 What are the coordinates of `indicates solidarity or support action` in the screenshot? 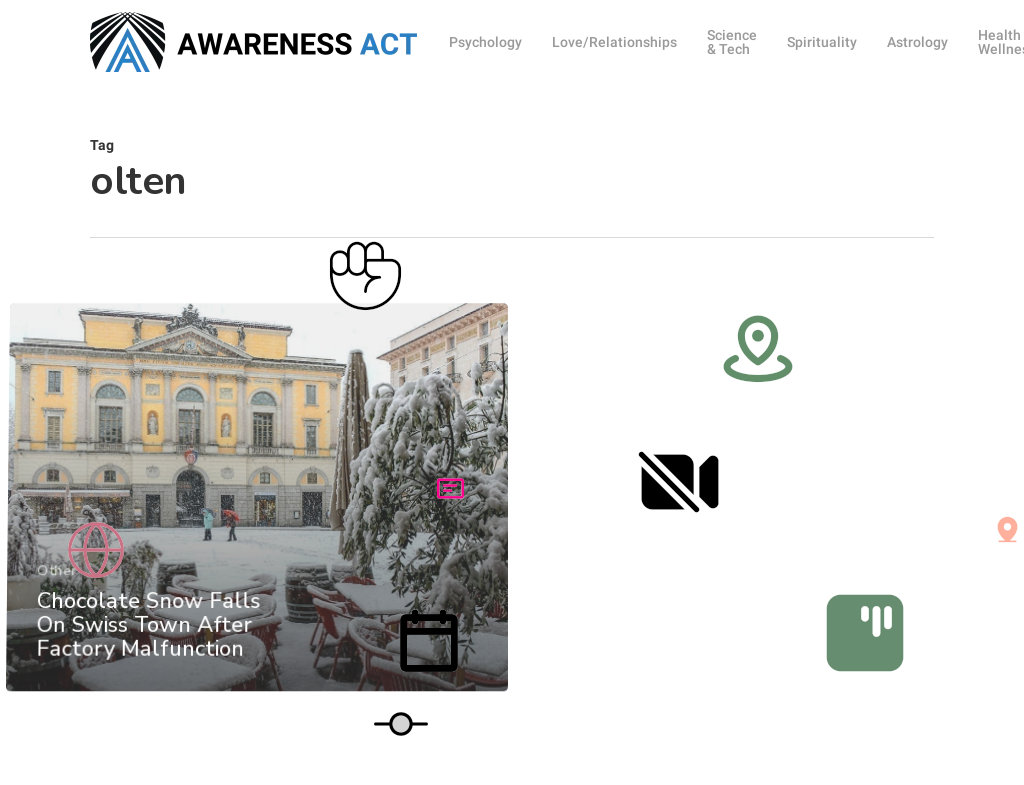 It's located at (365, 274).